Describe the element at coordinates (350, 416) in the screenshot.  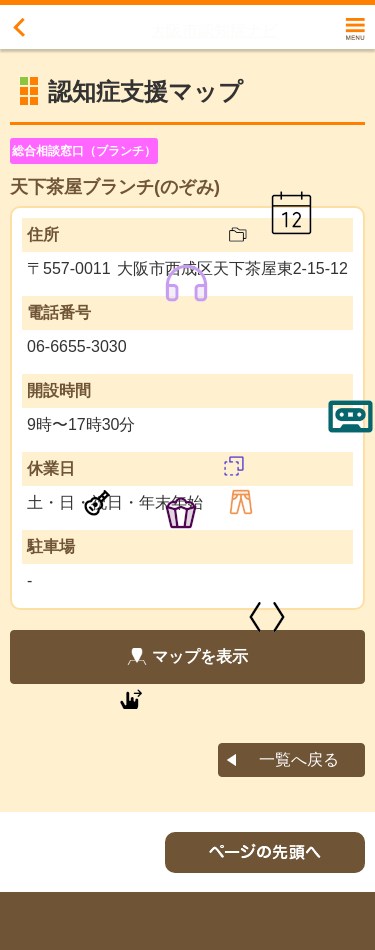
I see `access audio recordings or voice memos` at that location.